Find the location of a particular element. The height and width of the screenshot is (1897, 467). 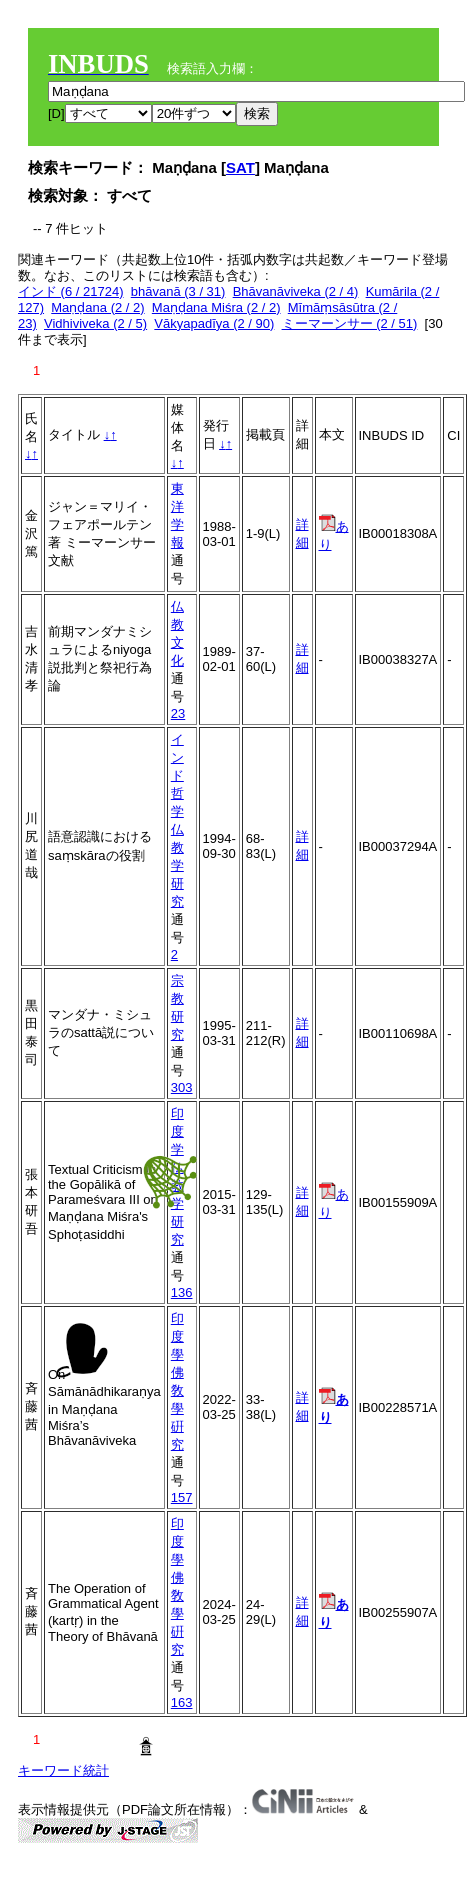

access lantern or lighting feature in game is located at coordinates (146, 1746).